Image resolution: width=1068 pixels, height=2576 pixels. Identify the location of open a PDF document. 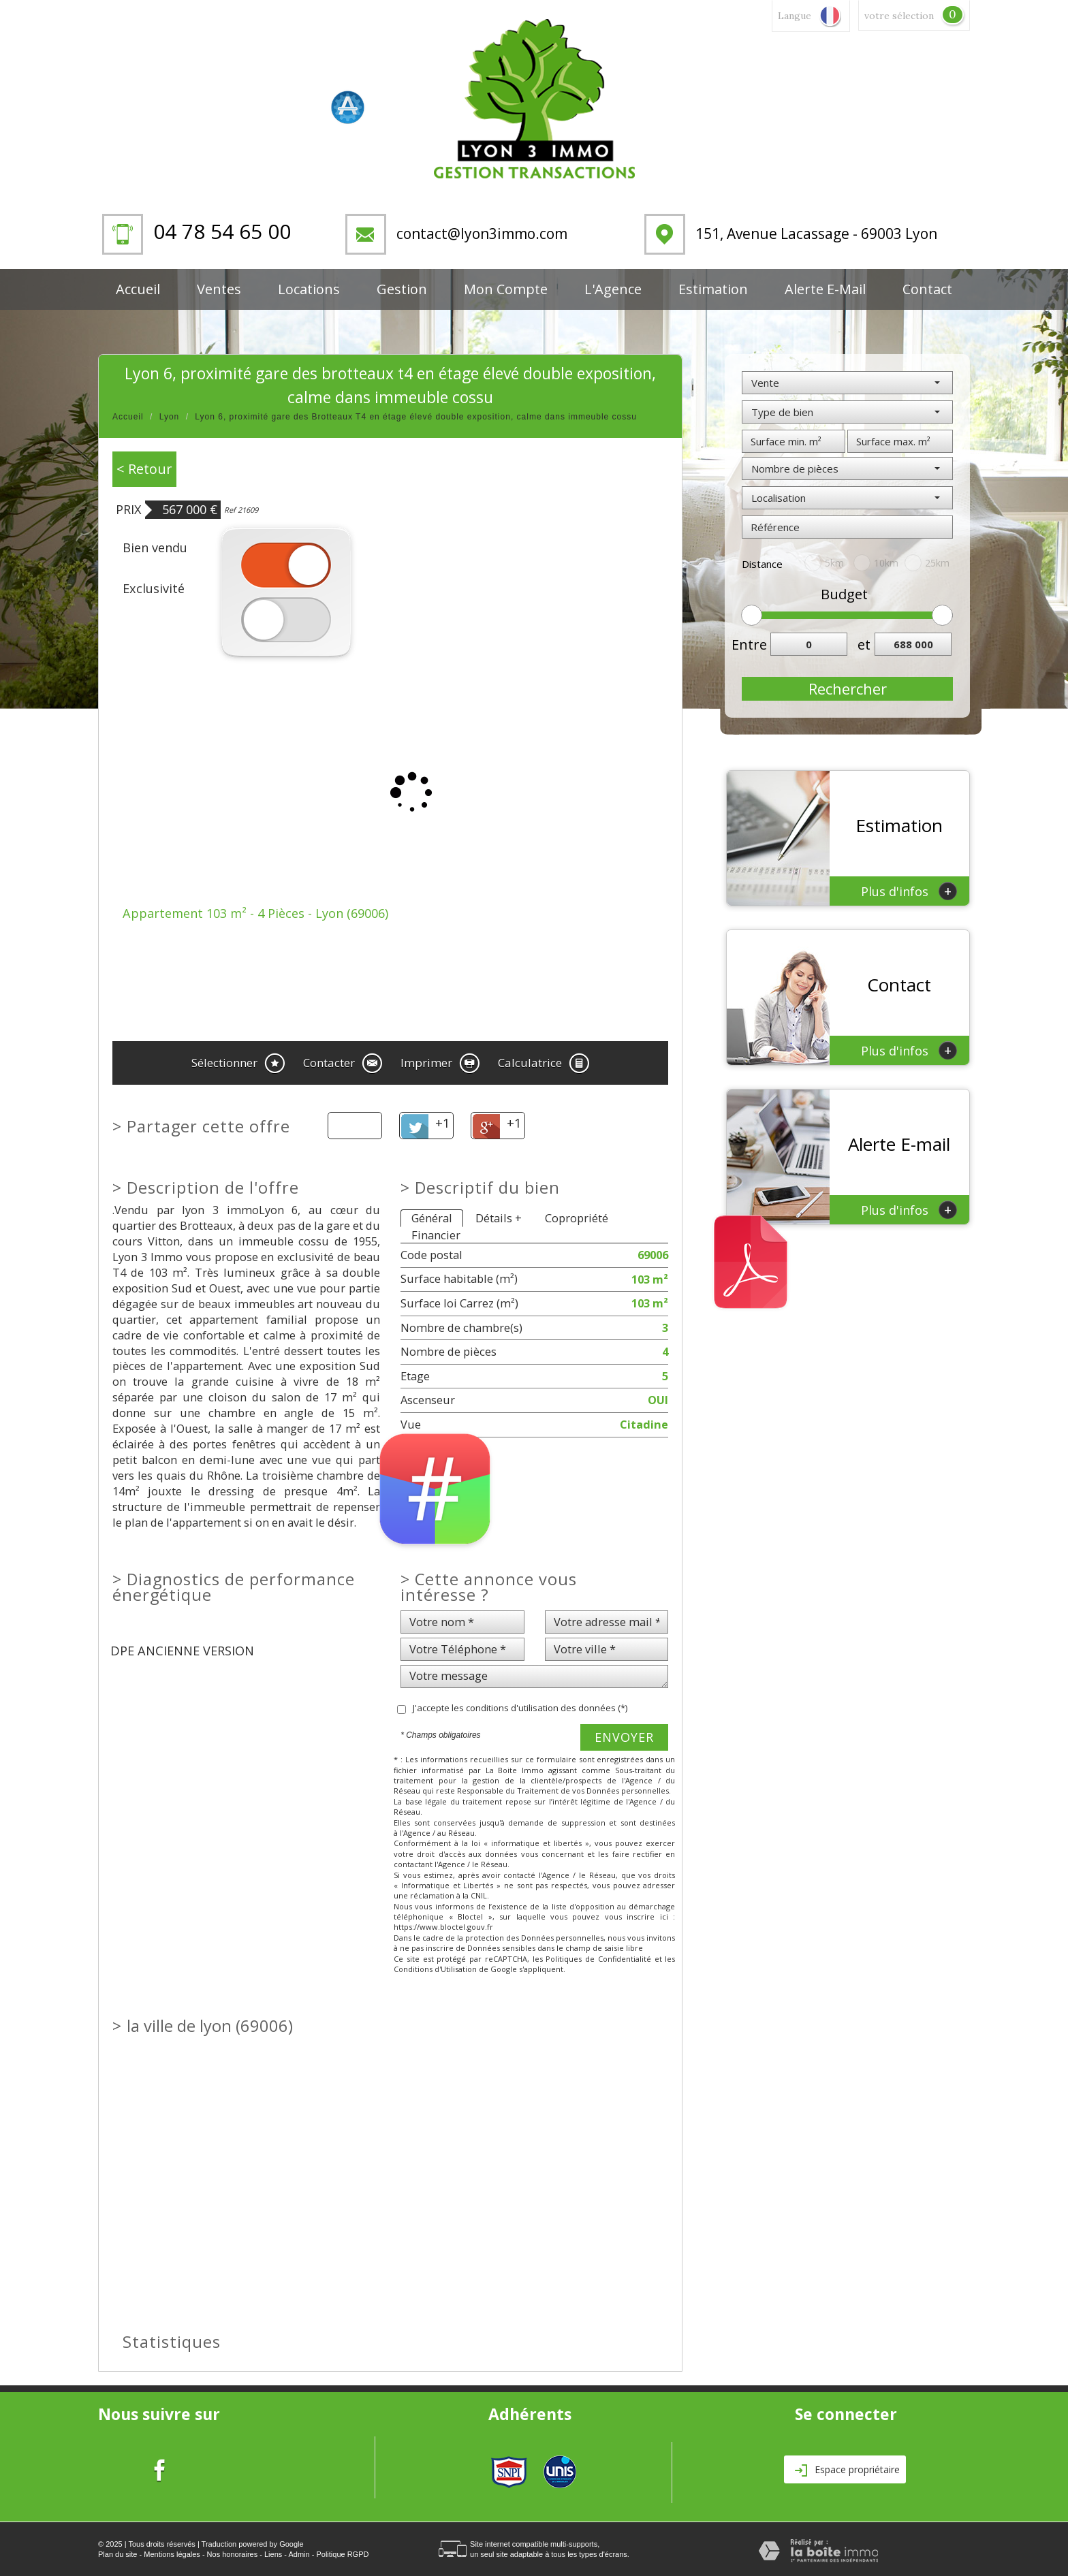
(751, 1262).